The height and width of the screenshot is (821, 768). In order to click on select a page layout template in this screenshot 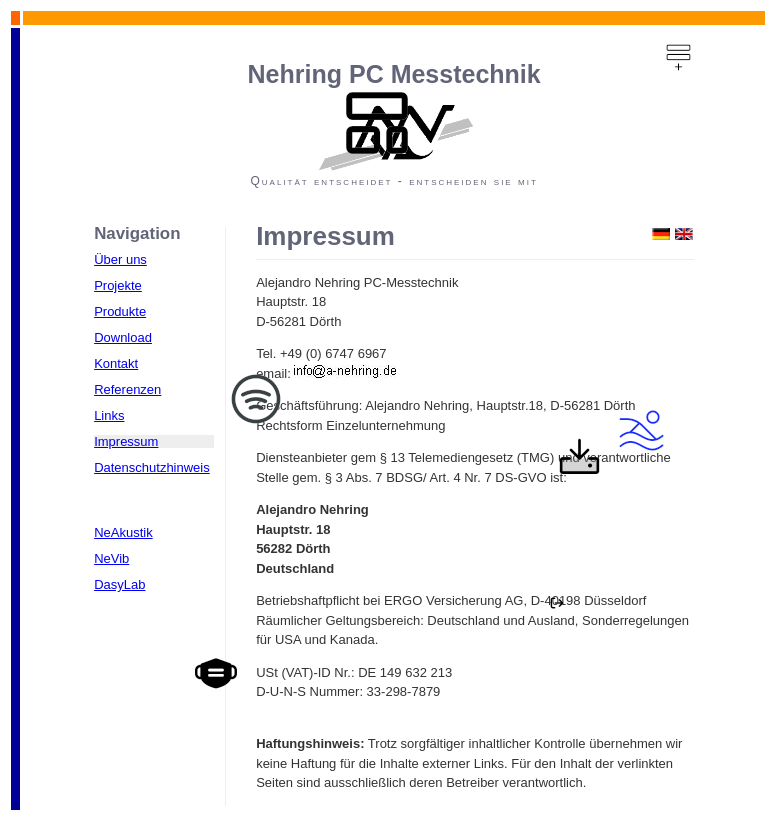, I will do `click(377, 123)`.